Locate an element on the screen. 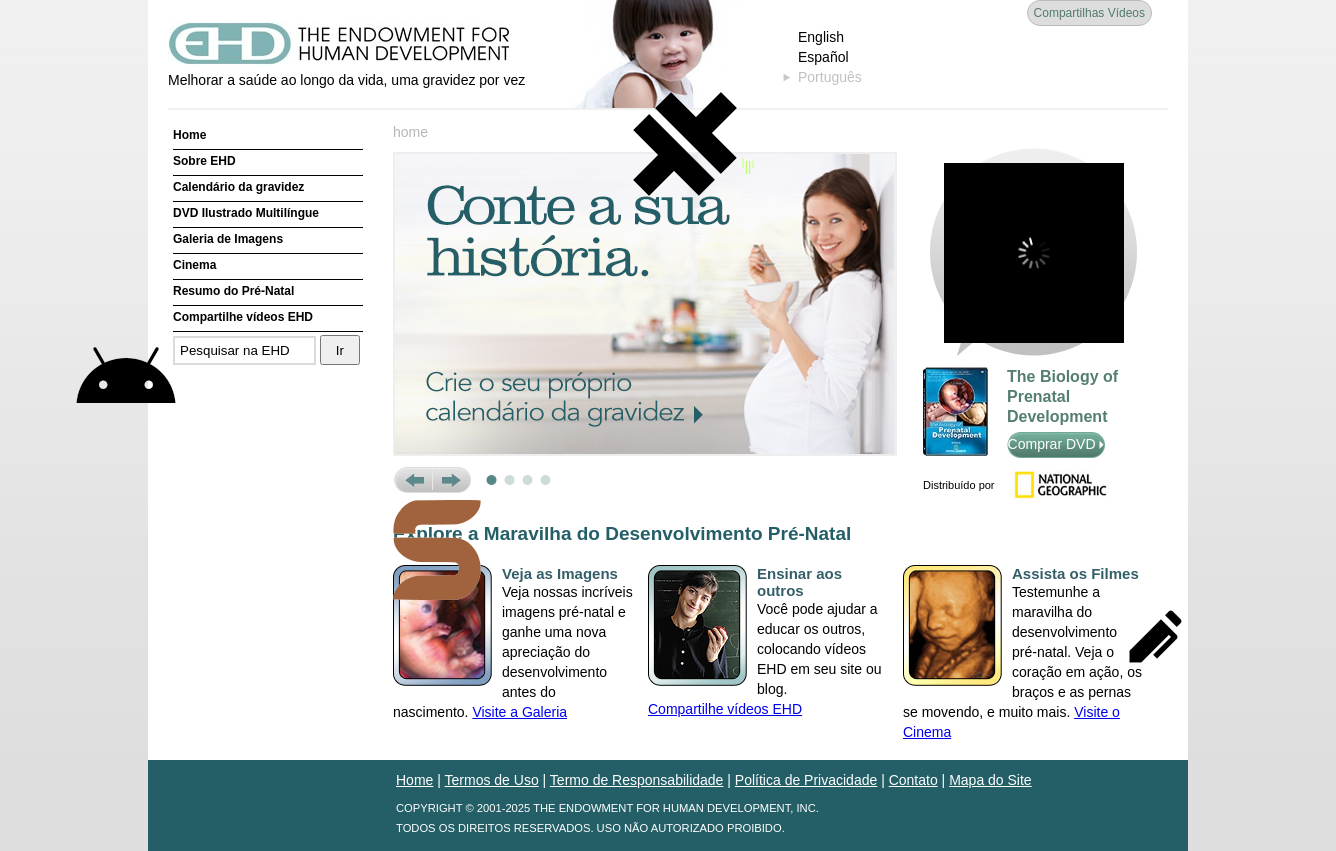  Scrutinizer CI logo is located at coordinates (437, 550).